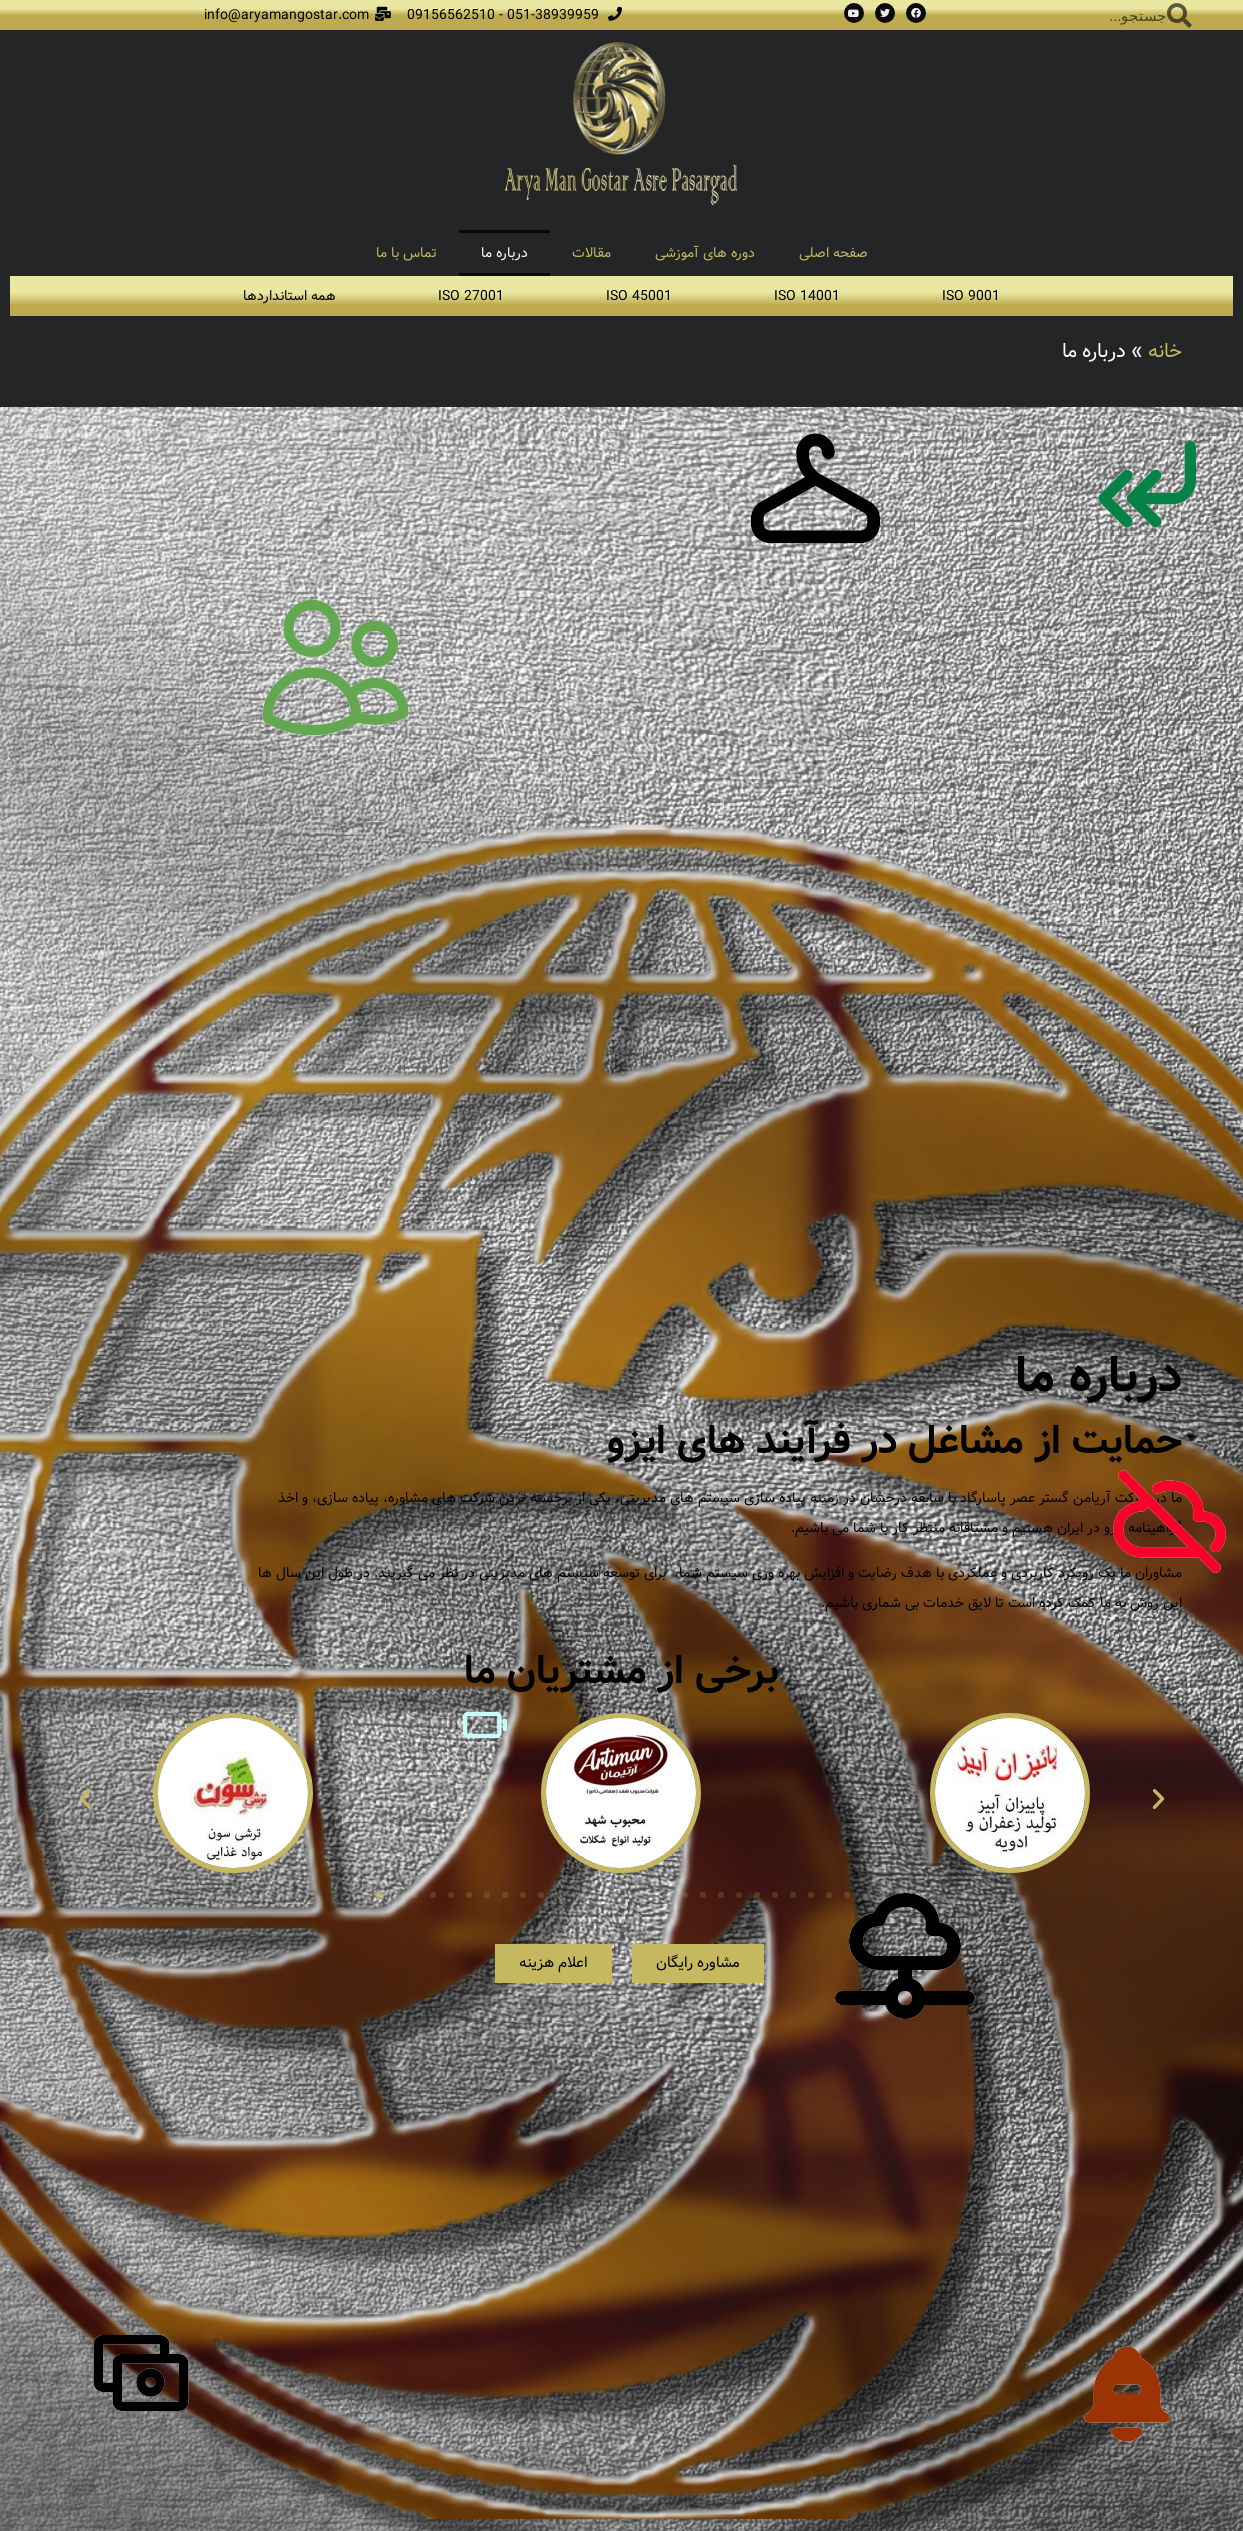  Describe the element at coordinates (1169, 1521) in the screenshot. I see `cloud sync or storage is unavailable` at that location.